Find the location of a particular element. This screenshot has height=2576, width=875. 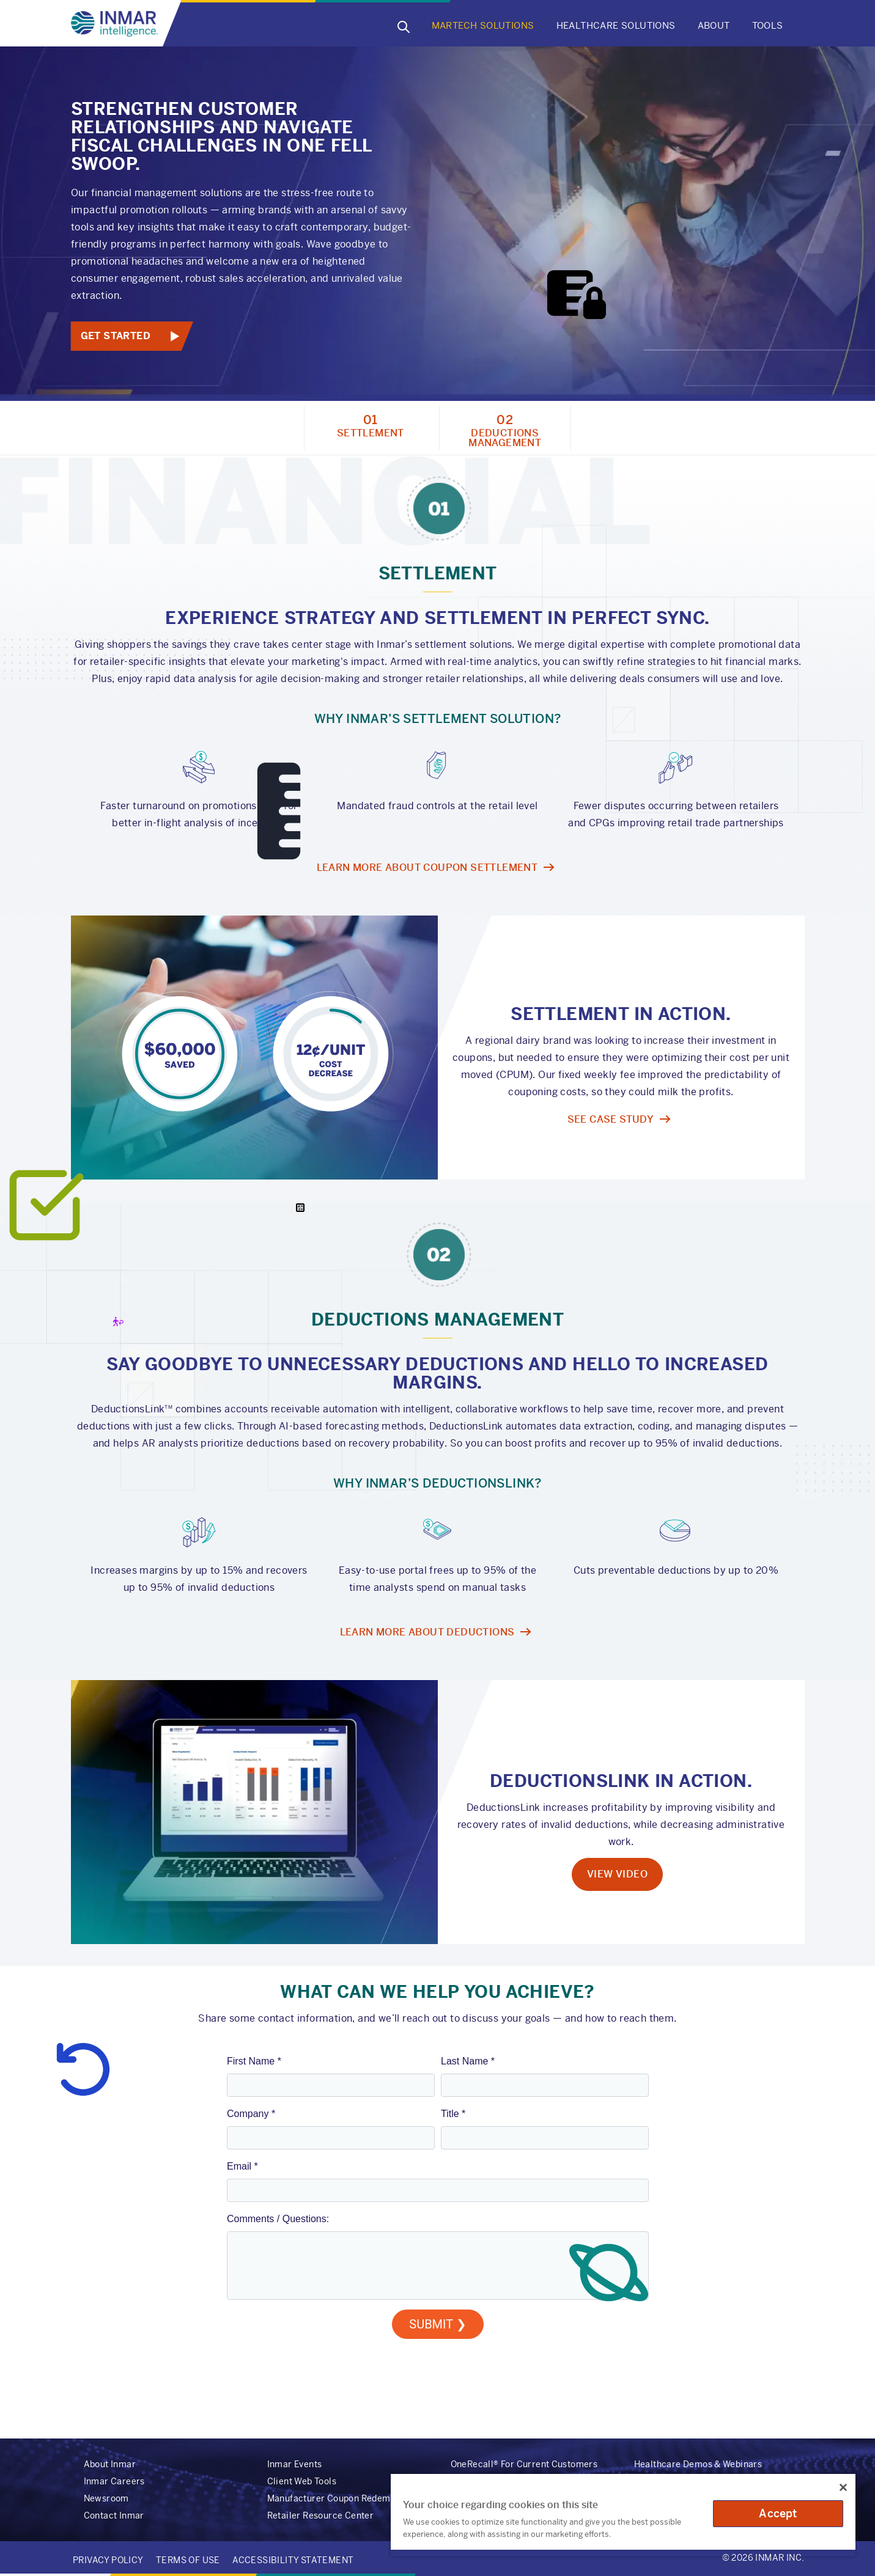

mark task as complete is located at coordinates (45, 1205).